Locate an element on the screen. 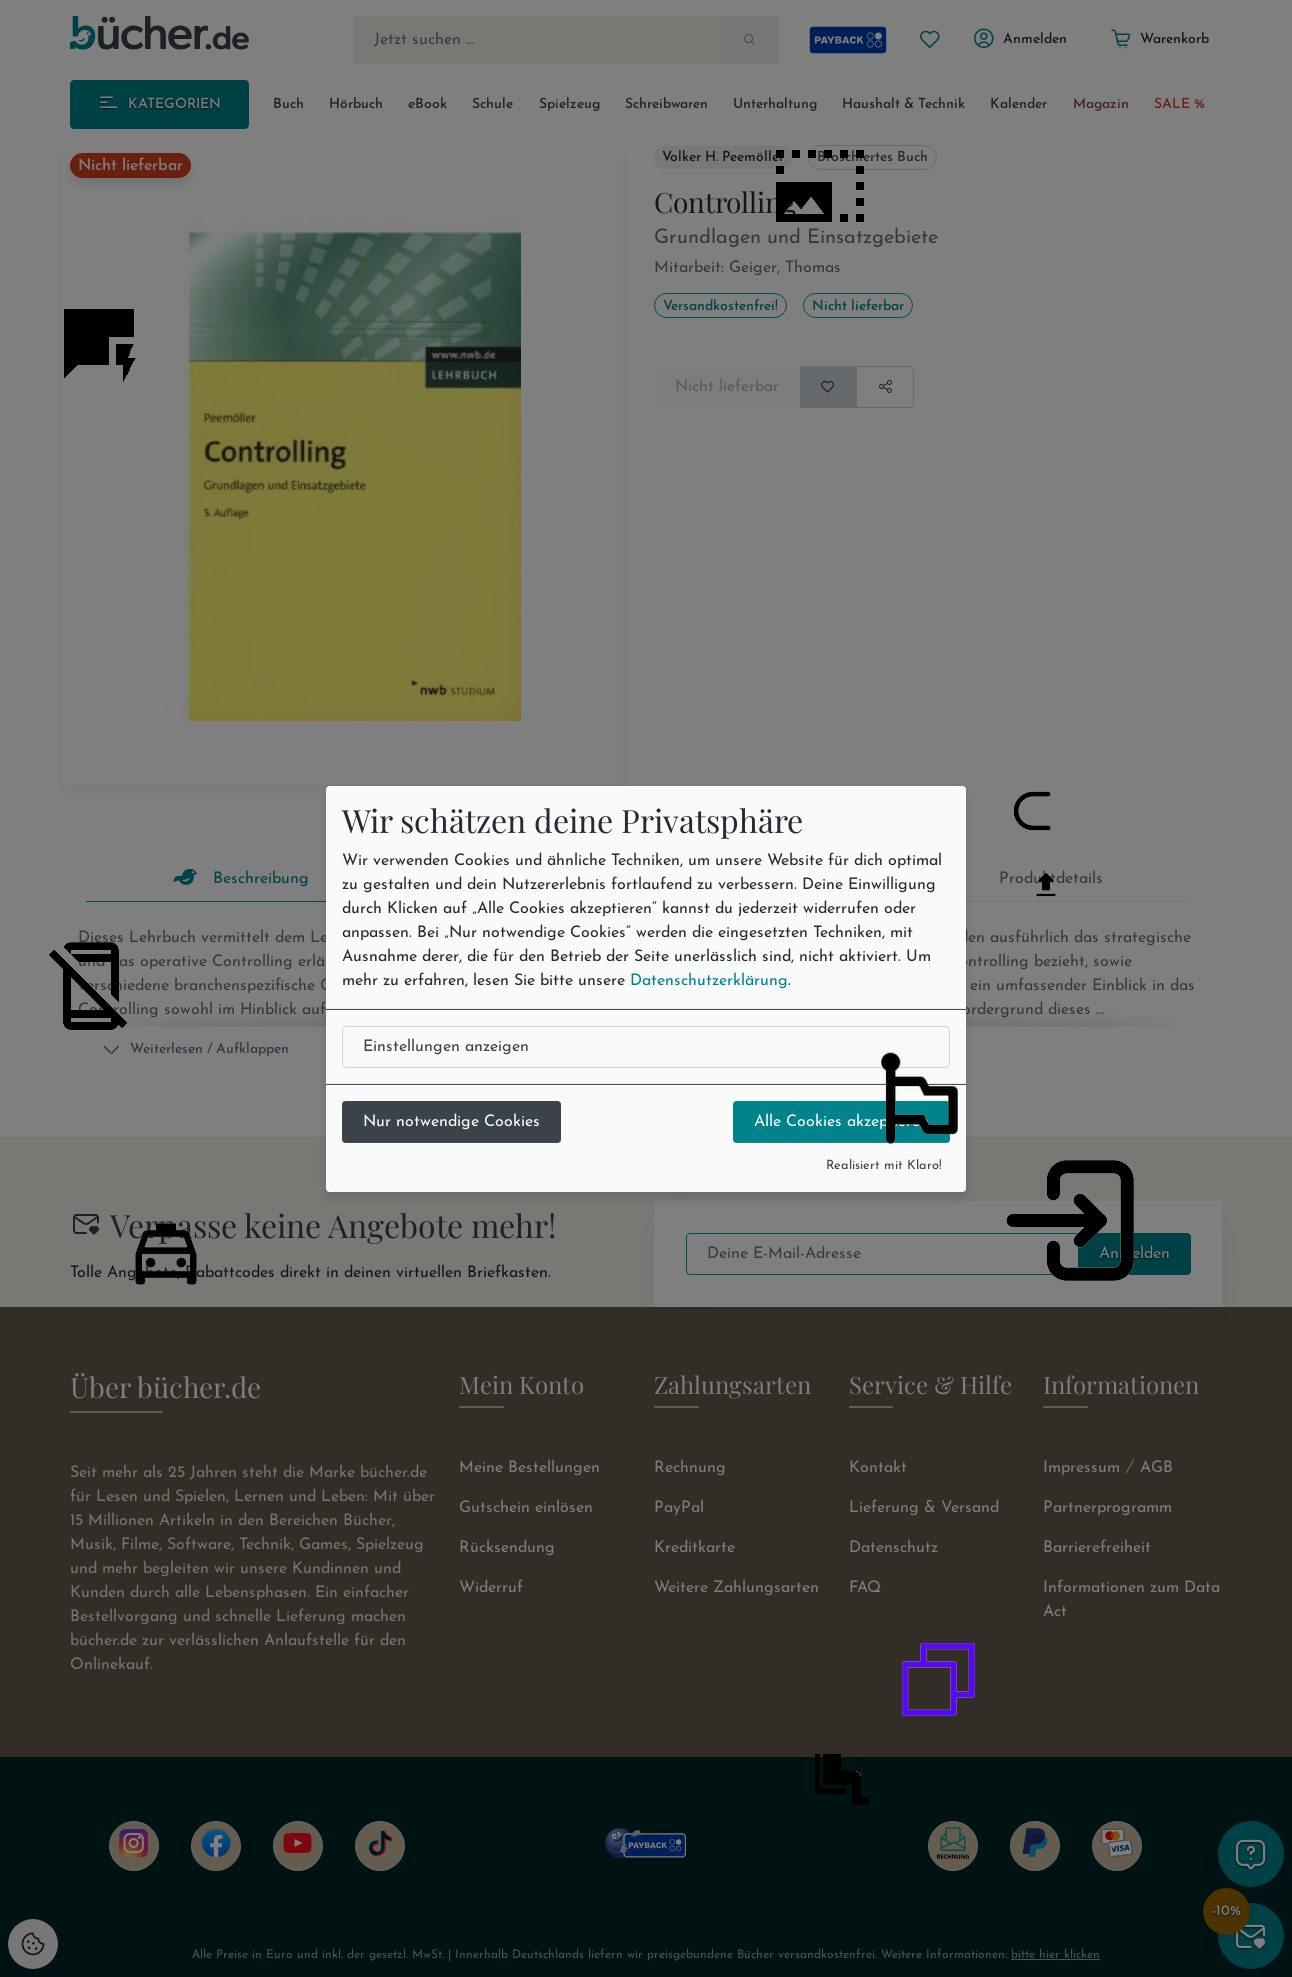 The height and width of the screenshot is (1977, 1292). request a taxi or rideshare is located at coordinates (166, 1254).